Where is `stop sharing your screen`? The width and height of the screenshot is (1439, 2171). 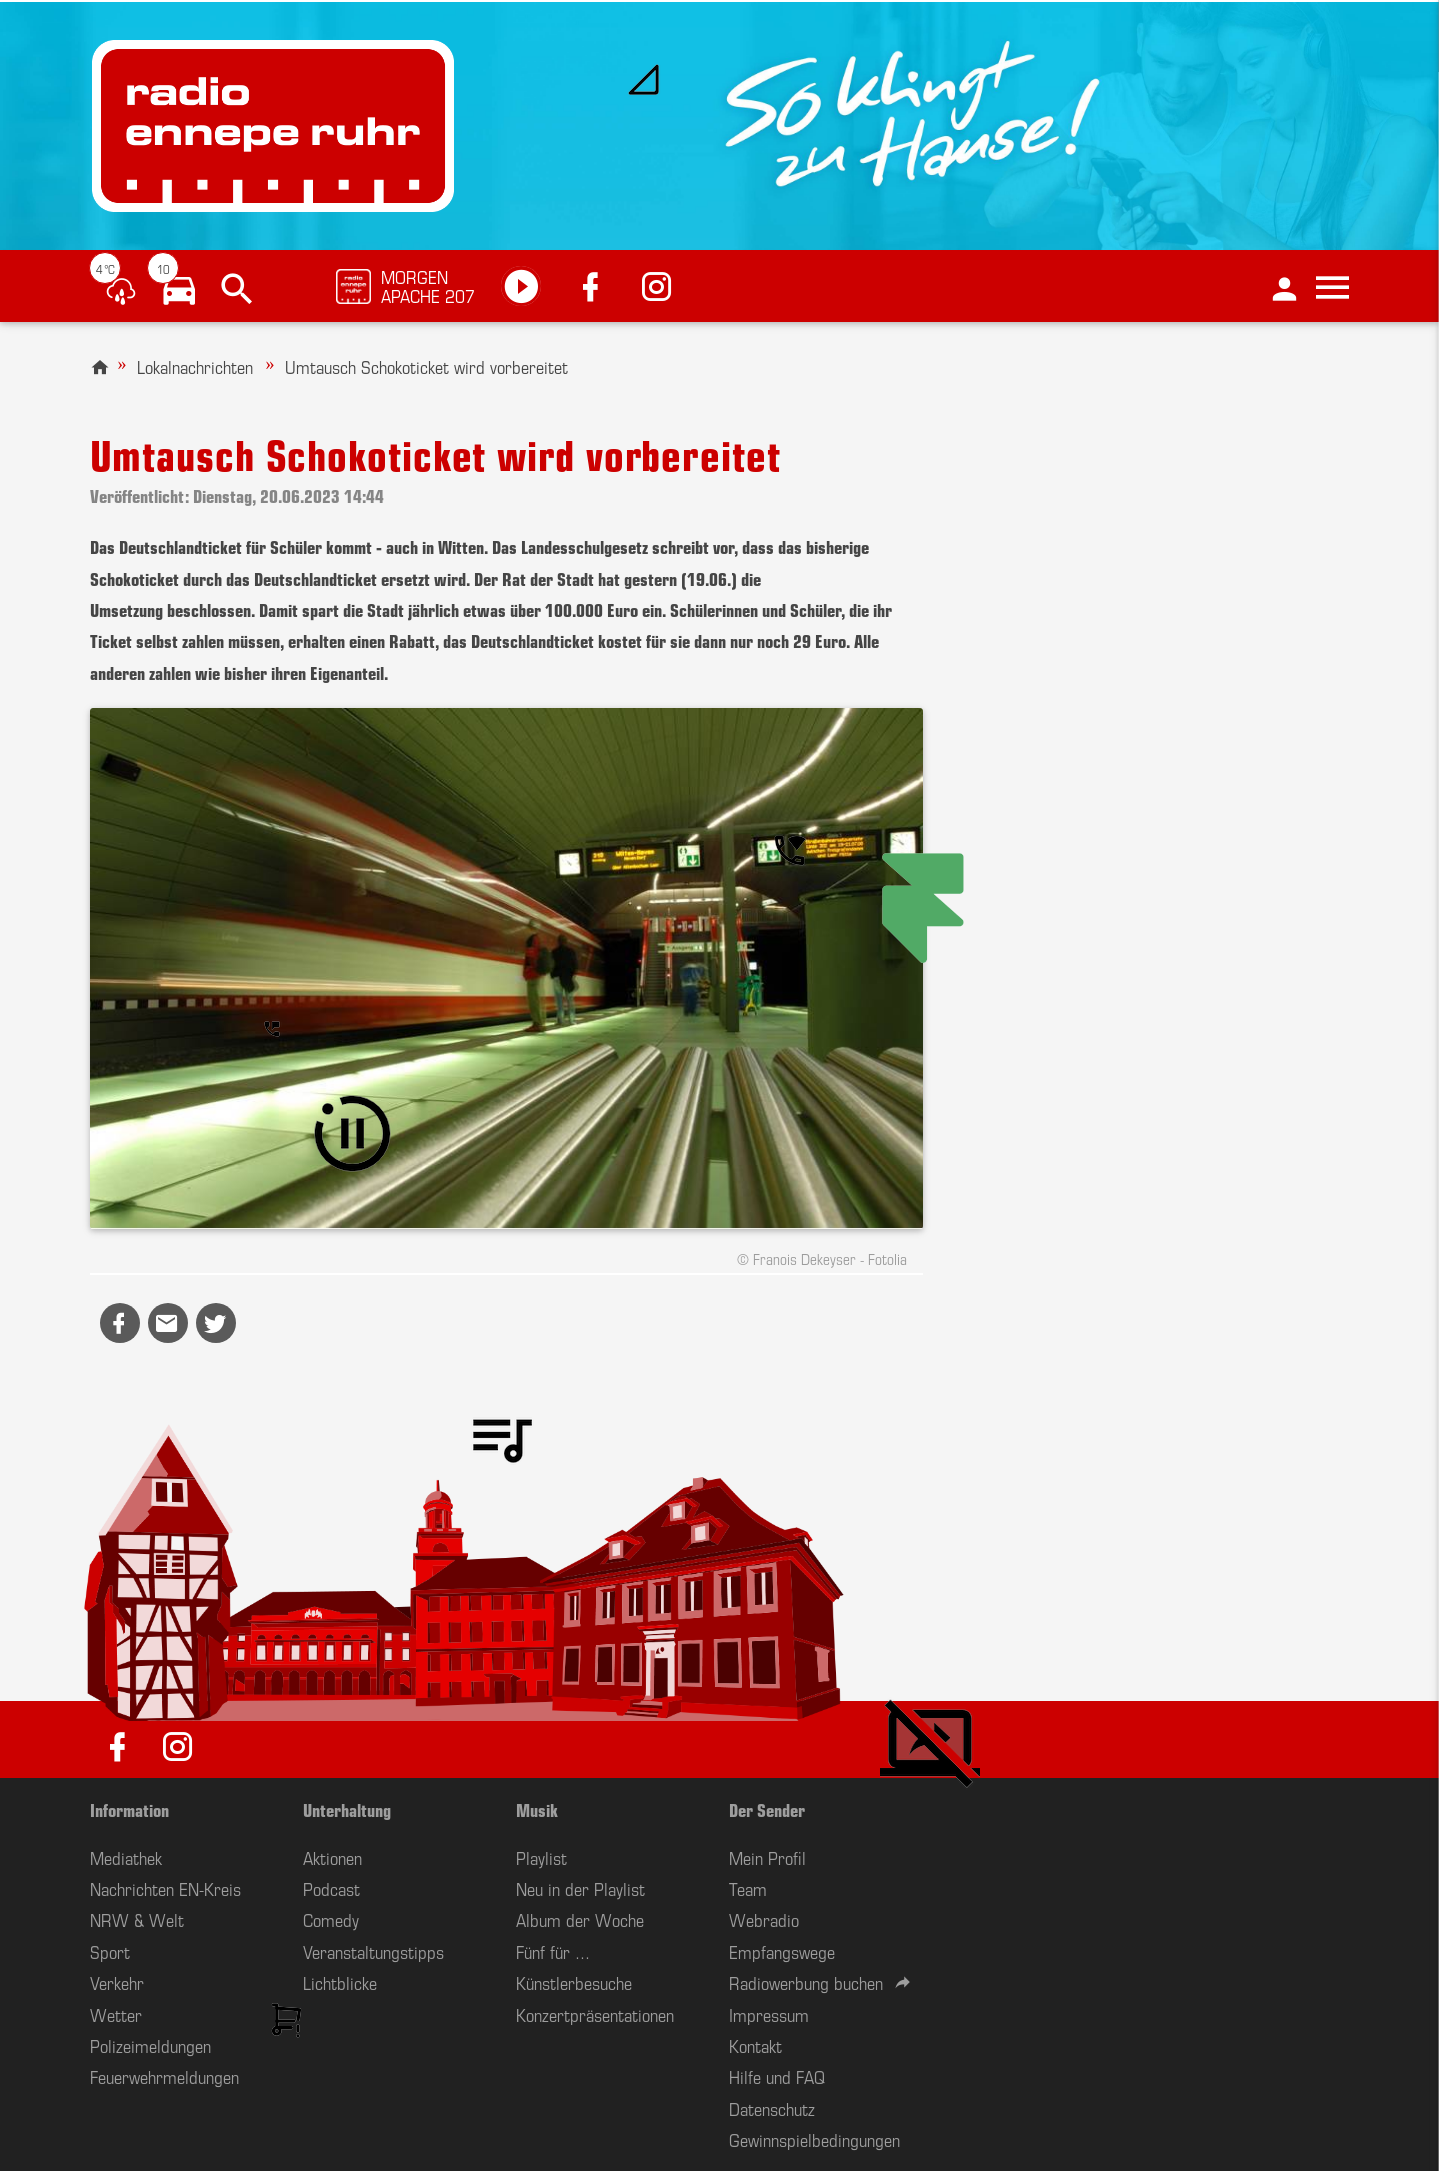
stop sharing your screen is located at coordinates (930, 1743).